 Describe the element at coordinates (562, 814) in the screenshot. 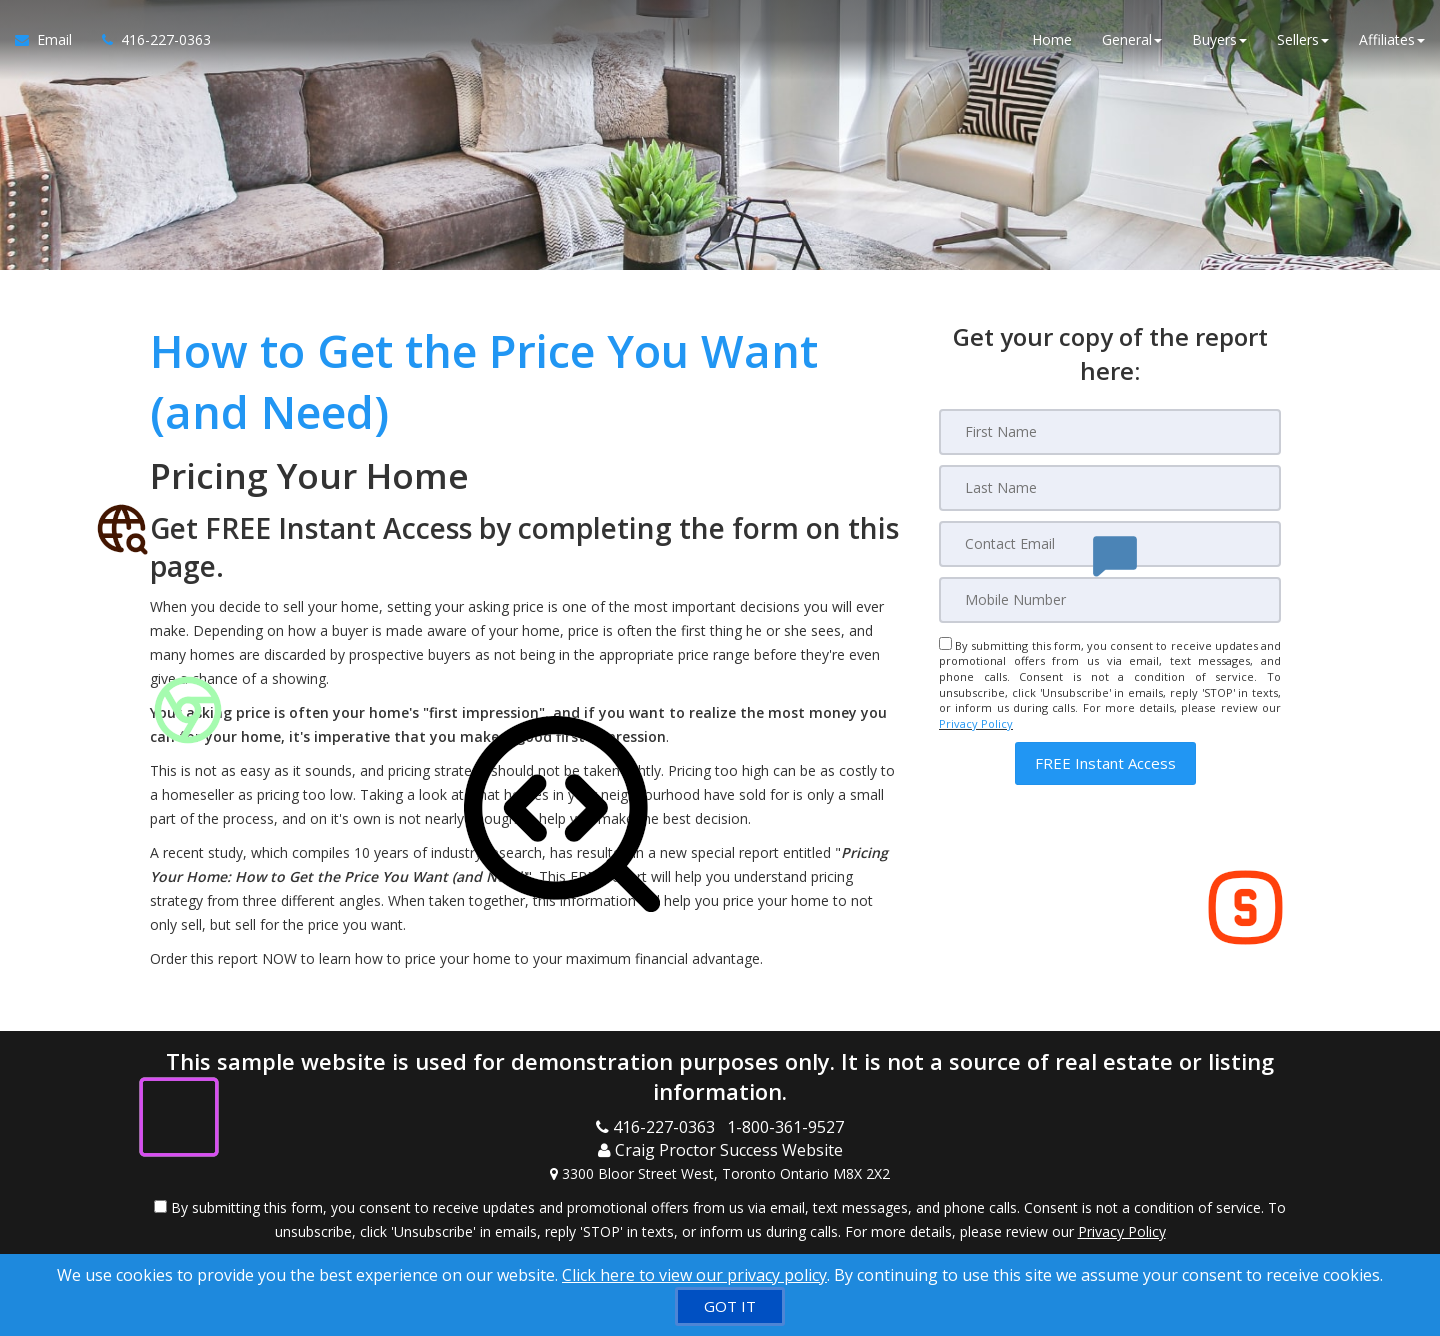

I see `scan or search through code` at that location.